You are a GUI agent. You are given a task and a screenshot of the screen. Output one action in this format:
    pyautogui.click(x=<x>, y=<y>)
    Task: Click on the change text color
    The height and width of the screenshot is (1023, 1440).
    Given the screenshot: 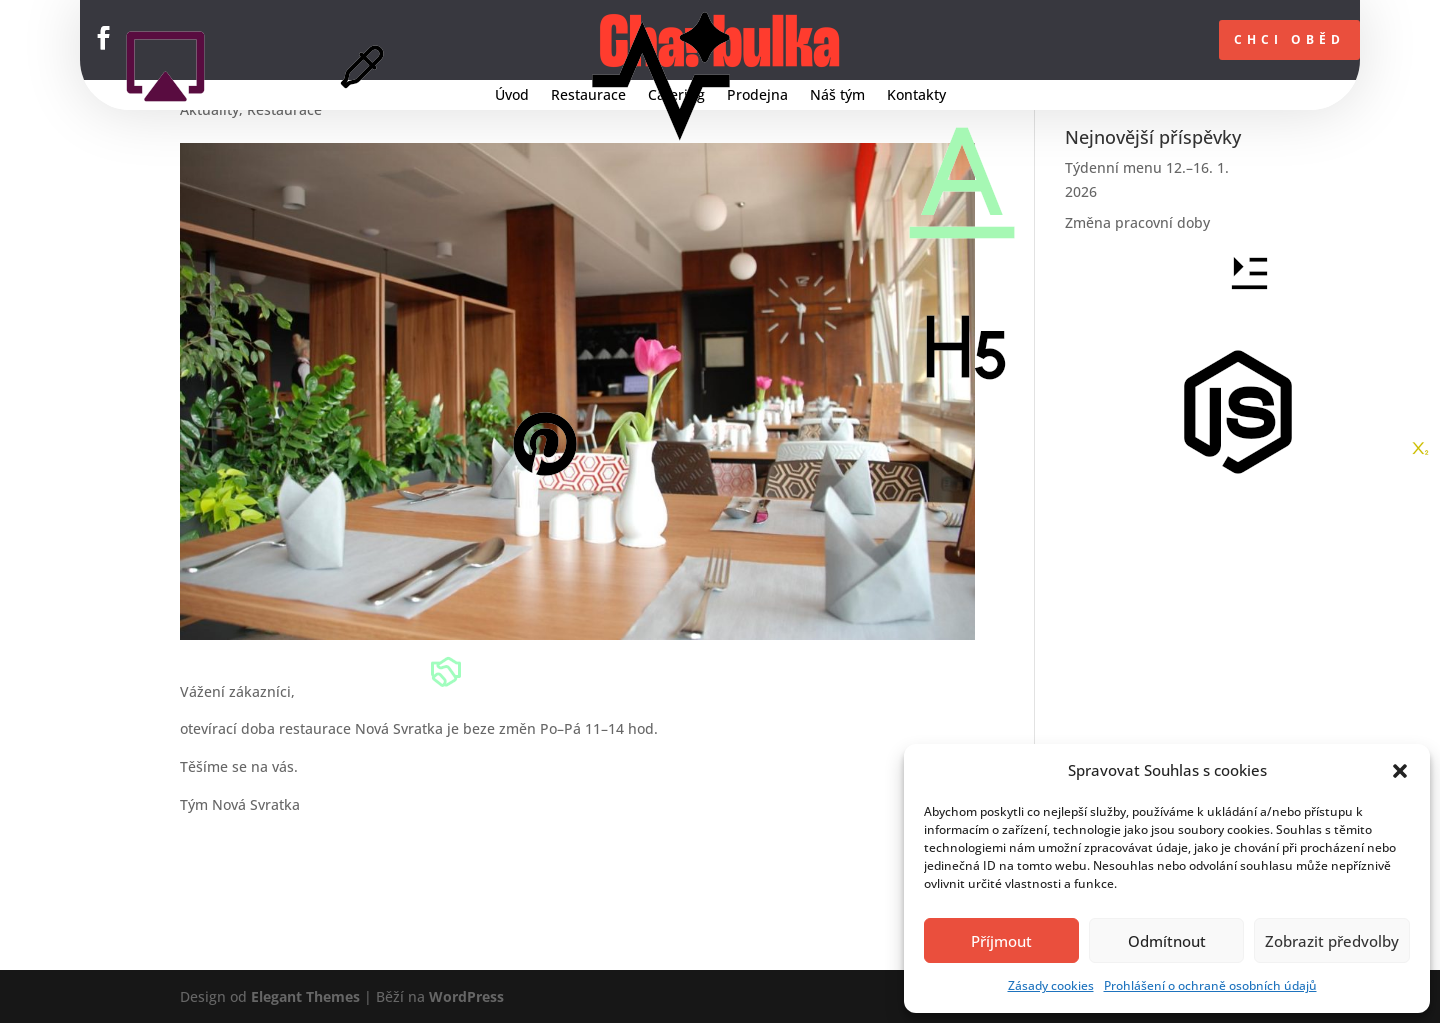 What is the action you would take?
    pyautogui.click(x=962, y=180)
    